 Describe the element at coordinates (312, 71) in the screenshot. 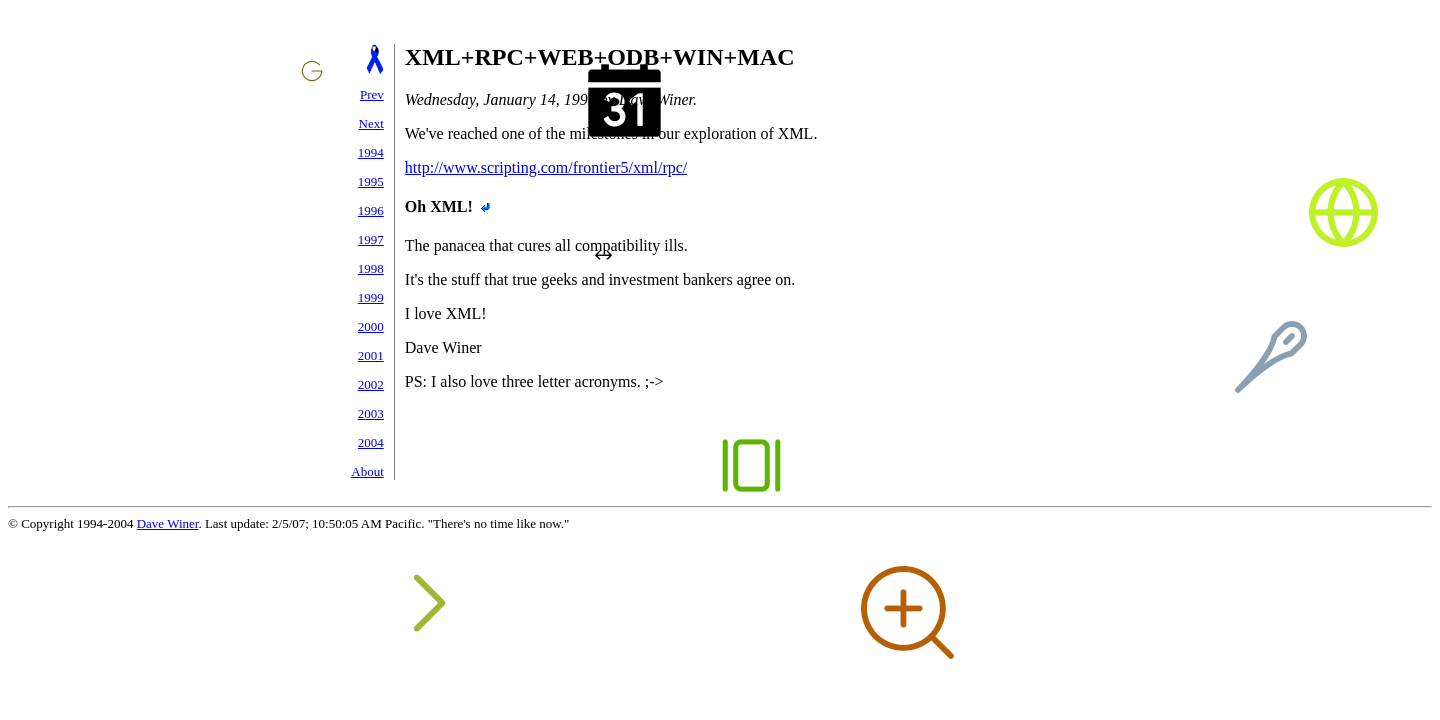

I see `sign in with Google` at that location.